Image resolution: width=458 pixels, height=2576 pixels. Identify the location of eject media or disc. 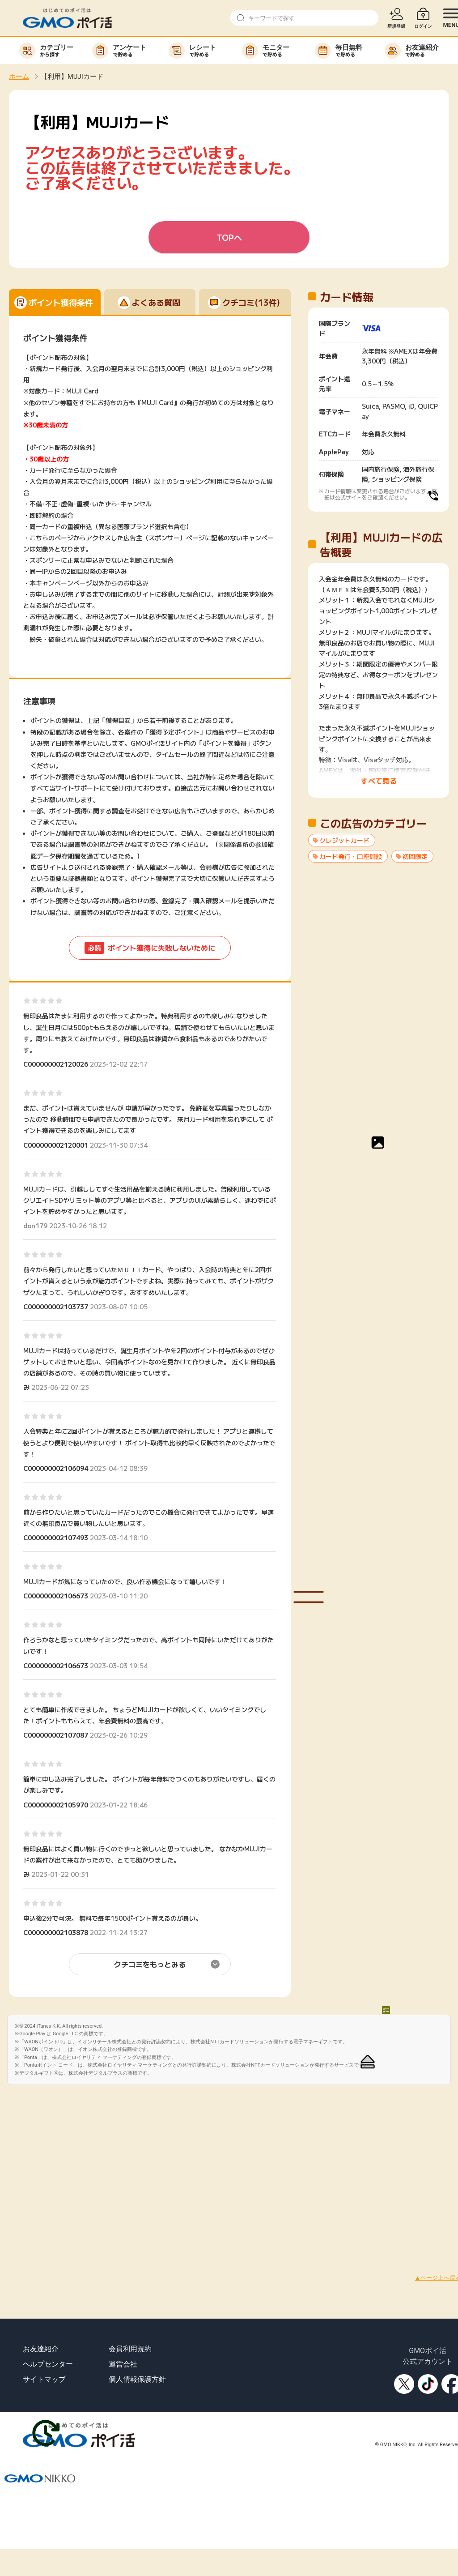
(368, 2063).